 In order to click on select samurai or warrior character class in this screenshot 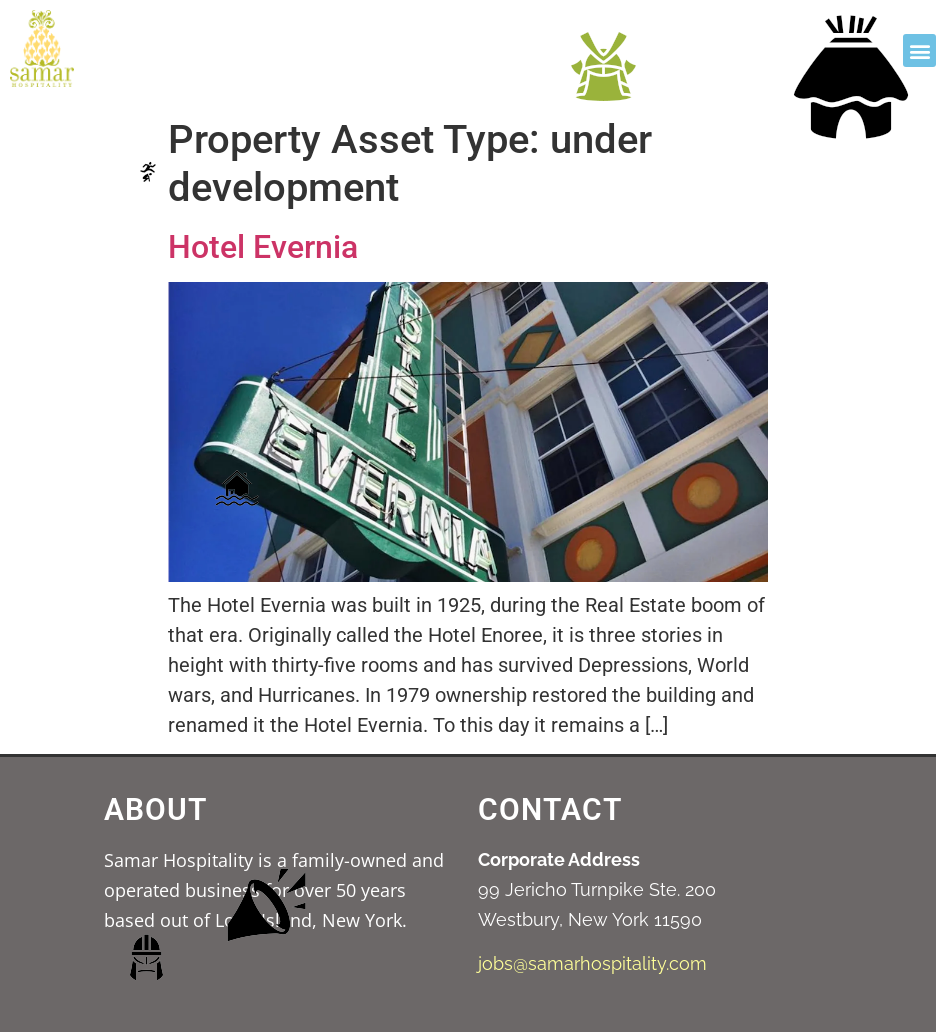, I will do `click(603, 66)`.